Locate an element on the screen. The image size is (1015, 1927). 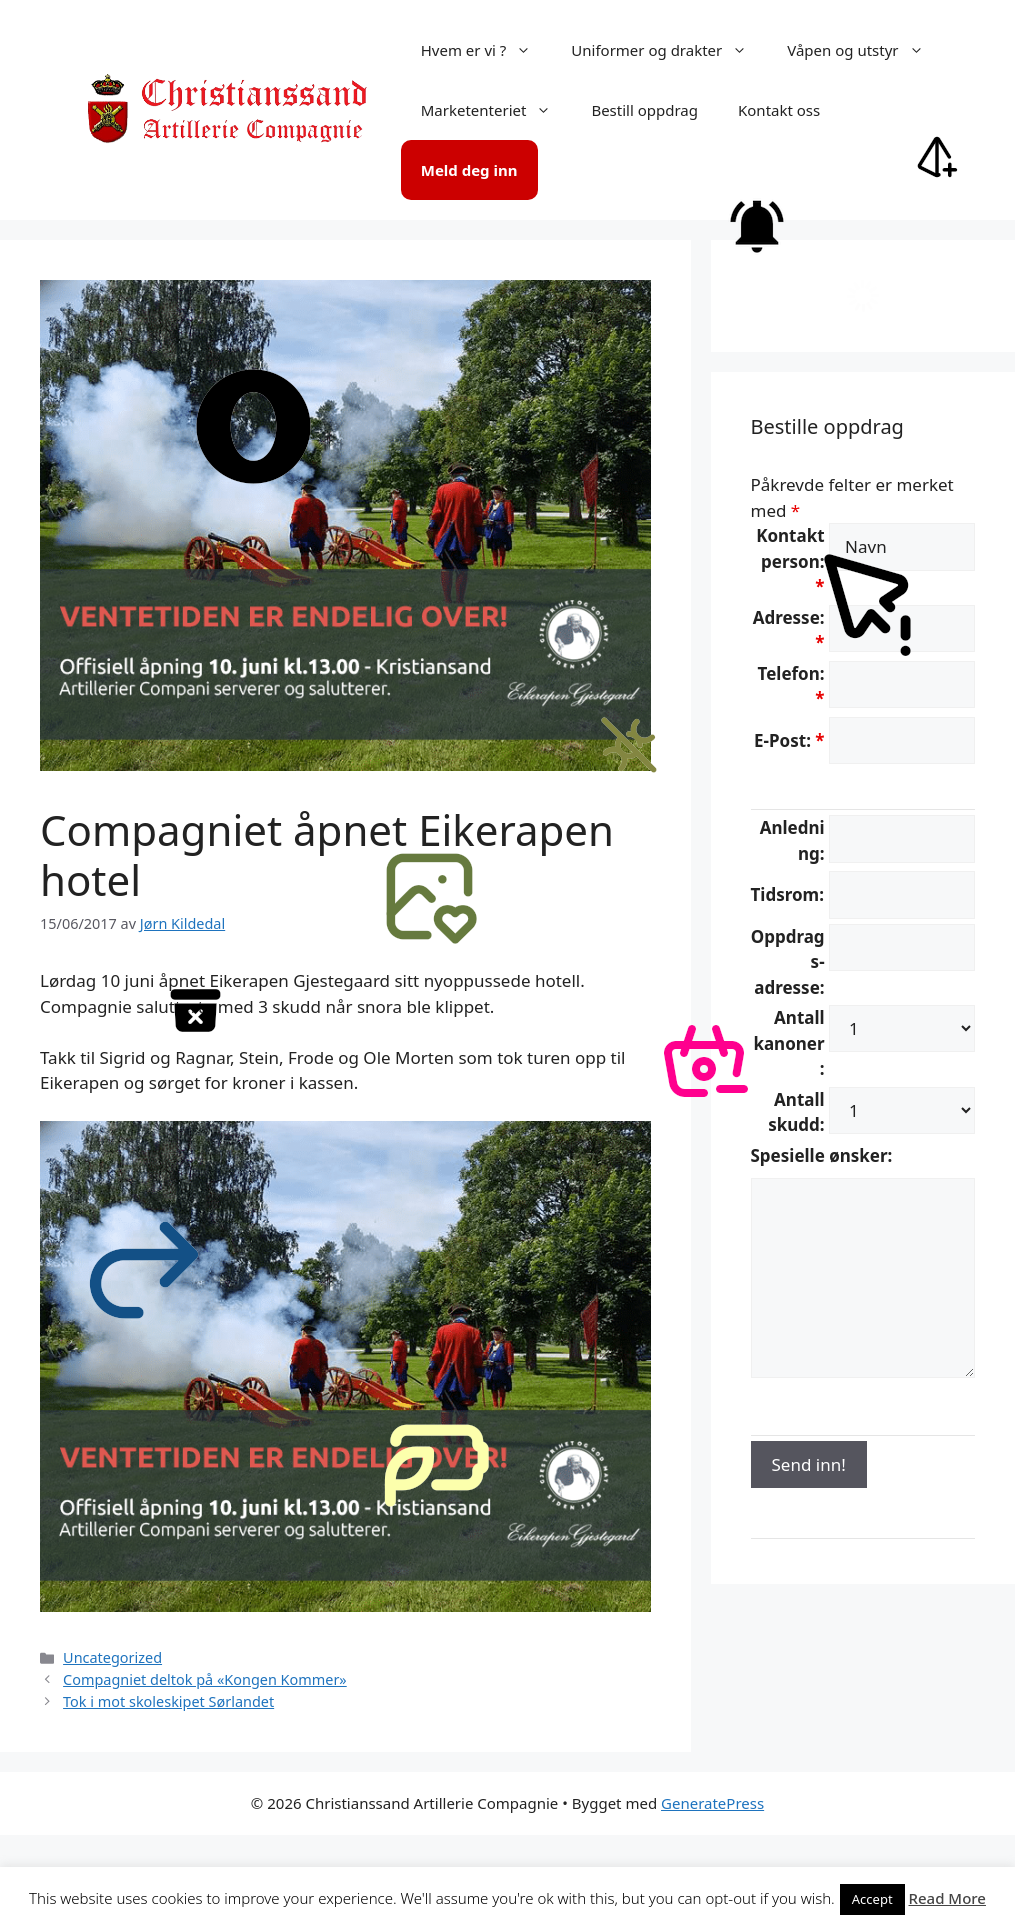
disable genetic or DNA-related features is located at coordinates (629, 745).